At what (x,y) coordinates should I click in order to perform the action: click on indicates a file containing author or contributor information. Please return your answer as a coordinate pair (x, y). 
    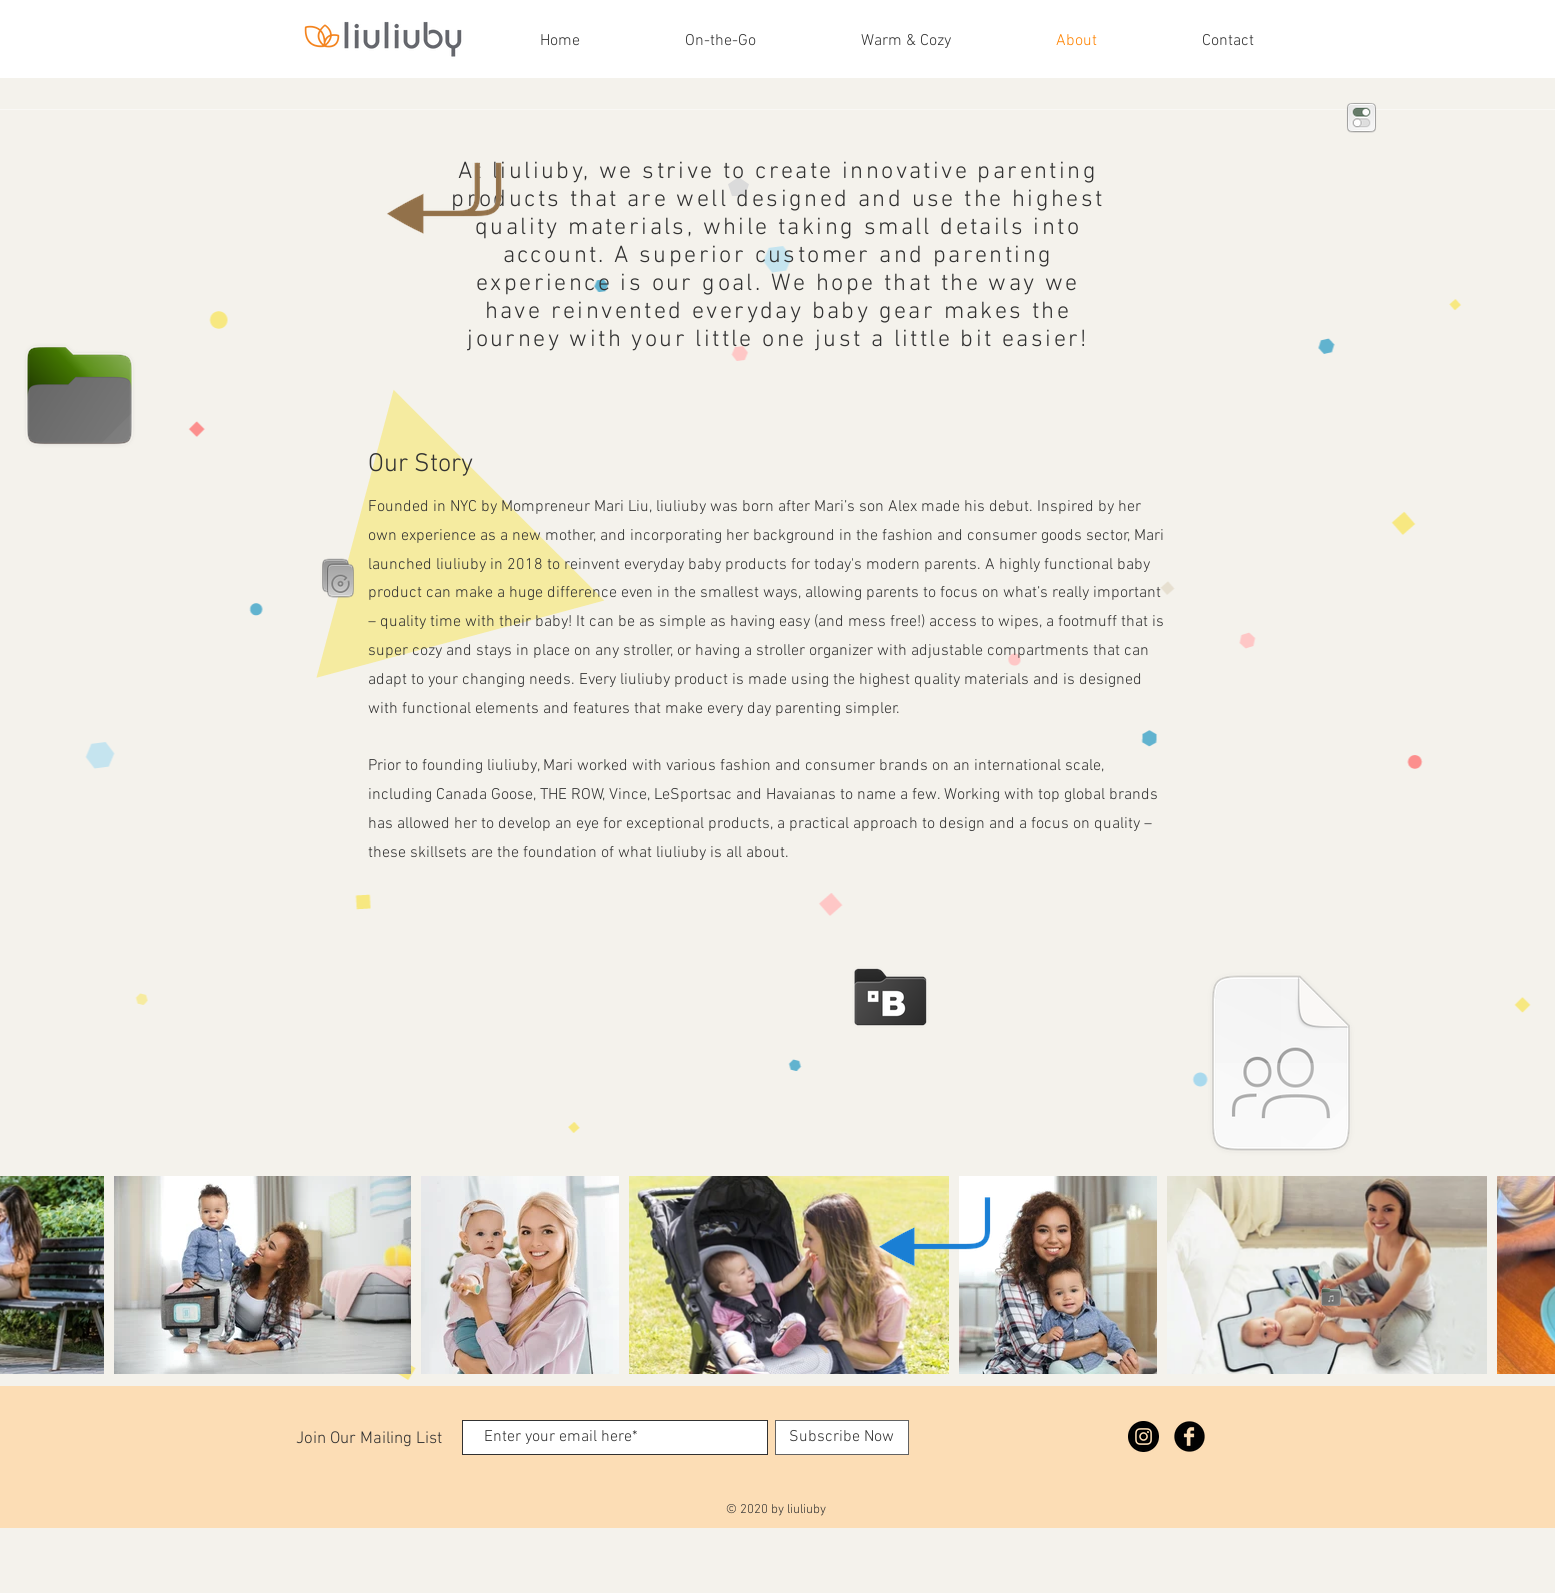
    Looking at the image, I should click on (1281, 1063).